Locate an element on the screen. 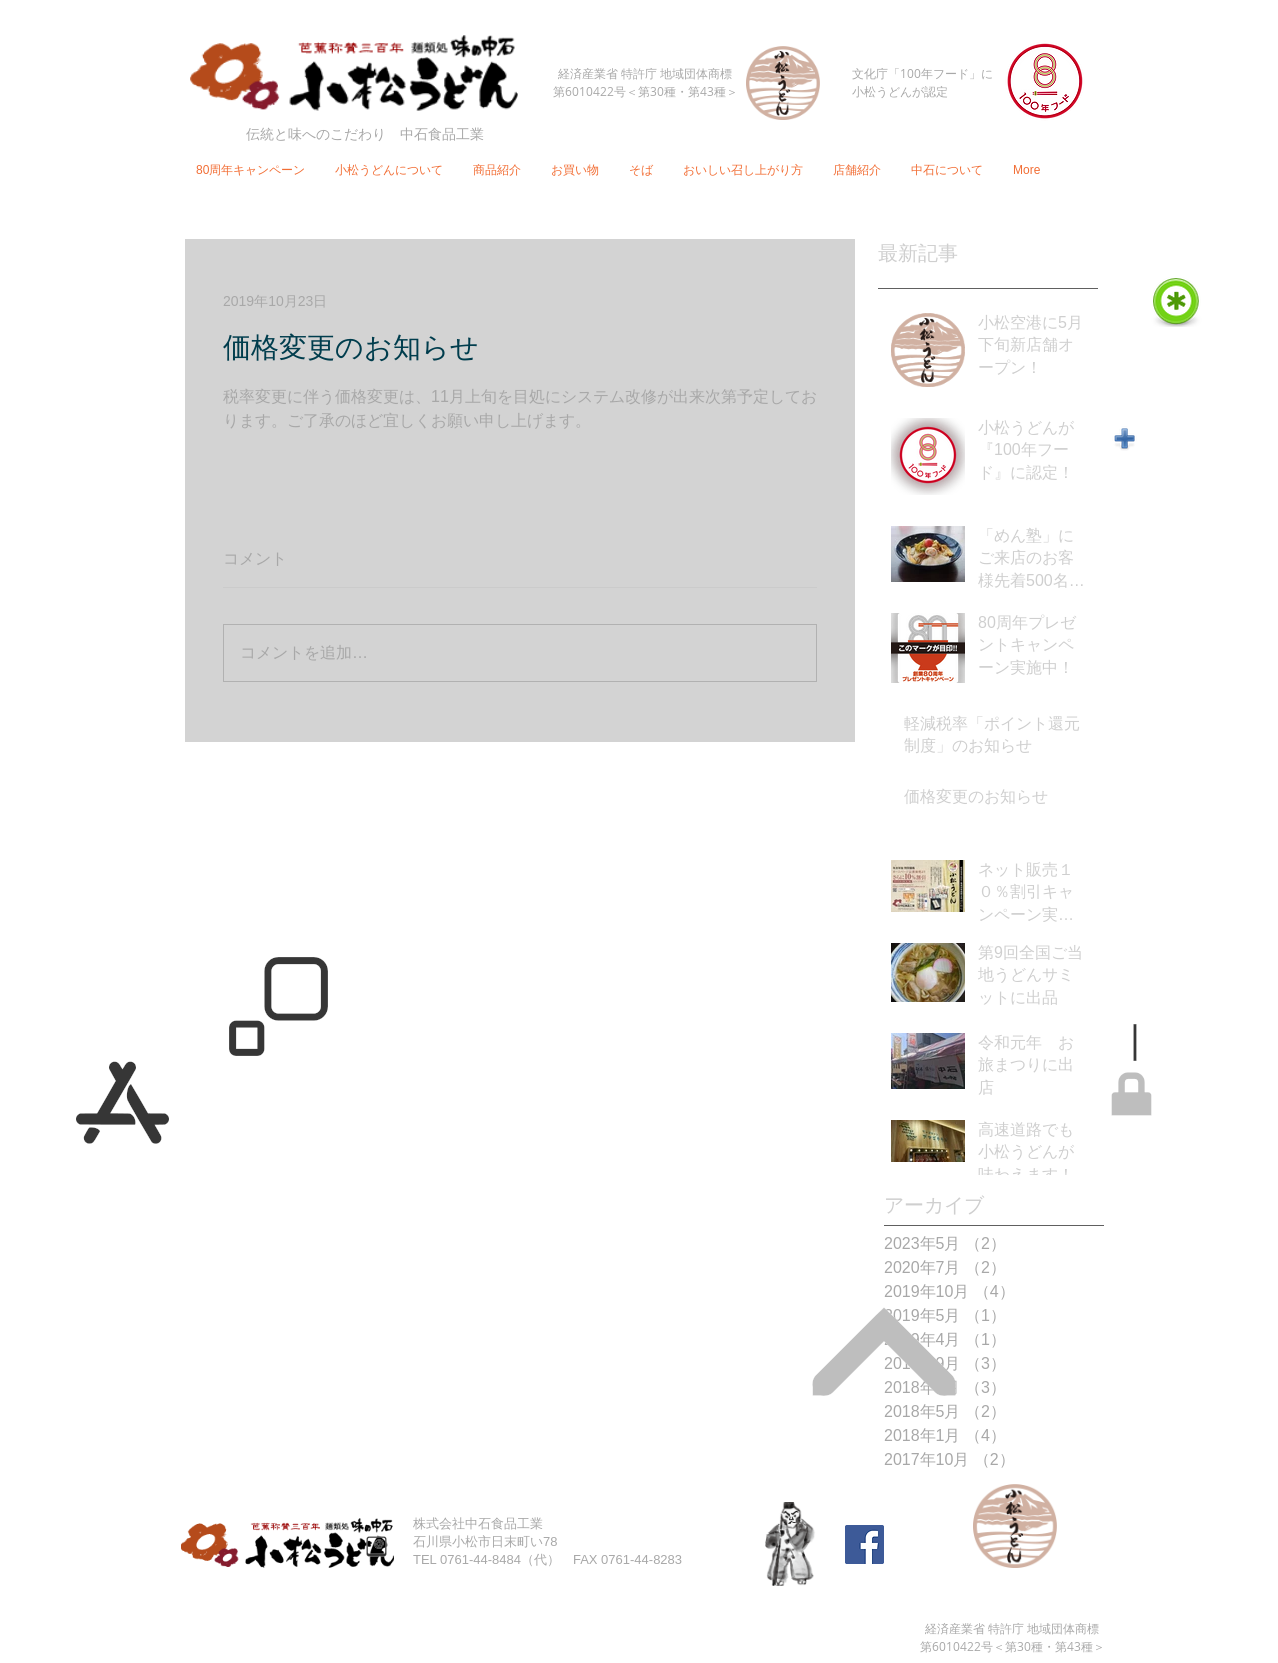 Image resolution: width=1278 pixels, height=1663 pixels. add a new item to a list is located at coordinates (1124, 439).